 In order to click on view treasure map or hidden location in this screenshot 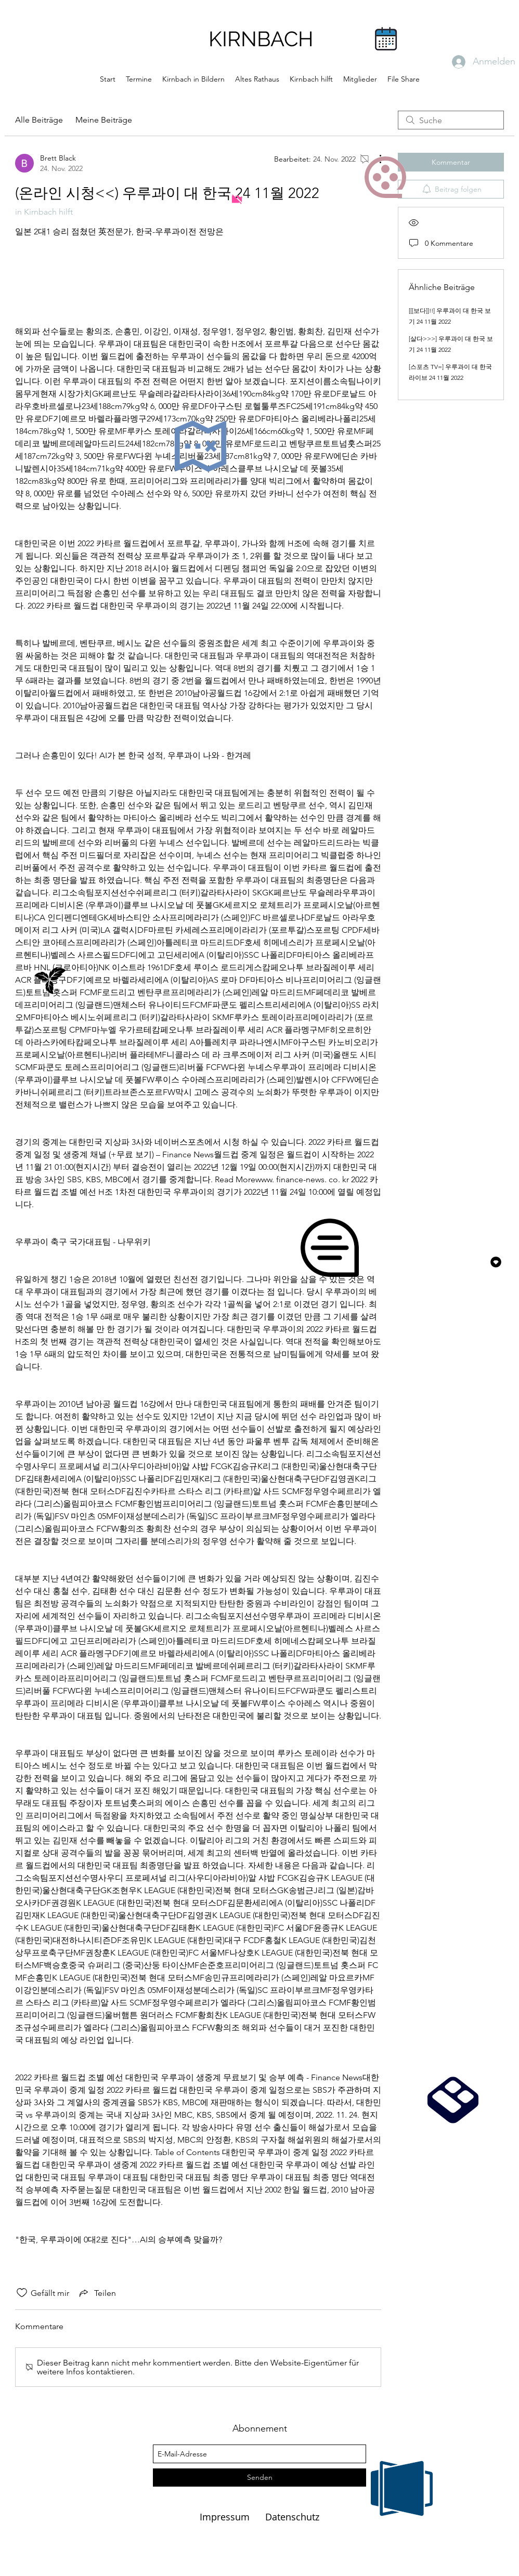, I will do `click(200, 446)`.